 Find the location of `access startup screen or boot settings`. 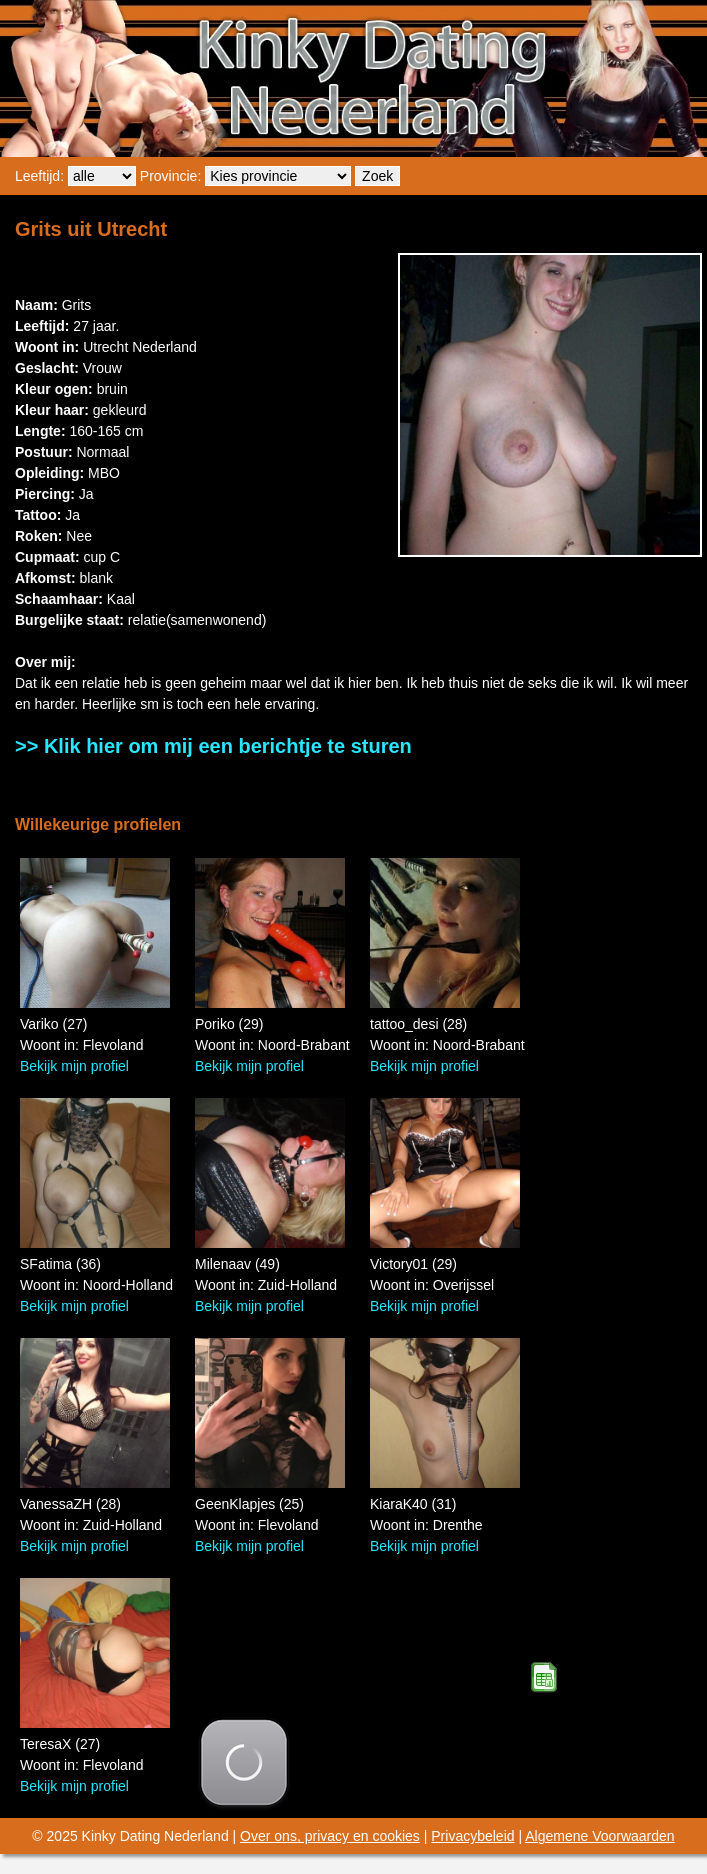

access startup screen or boot settings is located at coordinates (244, 1764).